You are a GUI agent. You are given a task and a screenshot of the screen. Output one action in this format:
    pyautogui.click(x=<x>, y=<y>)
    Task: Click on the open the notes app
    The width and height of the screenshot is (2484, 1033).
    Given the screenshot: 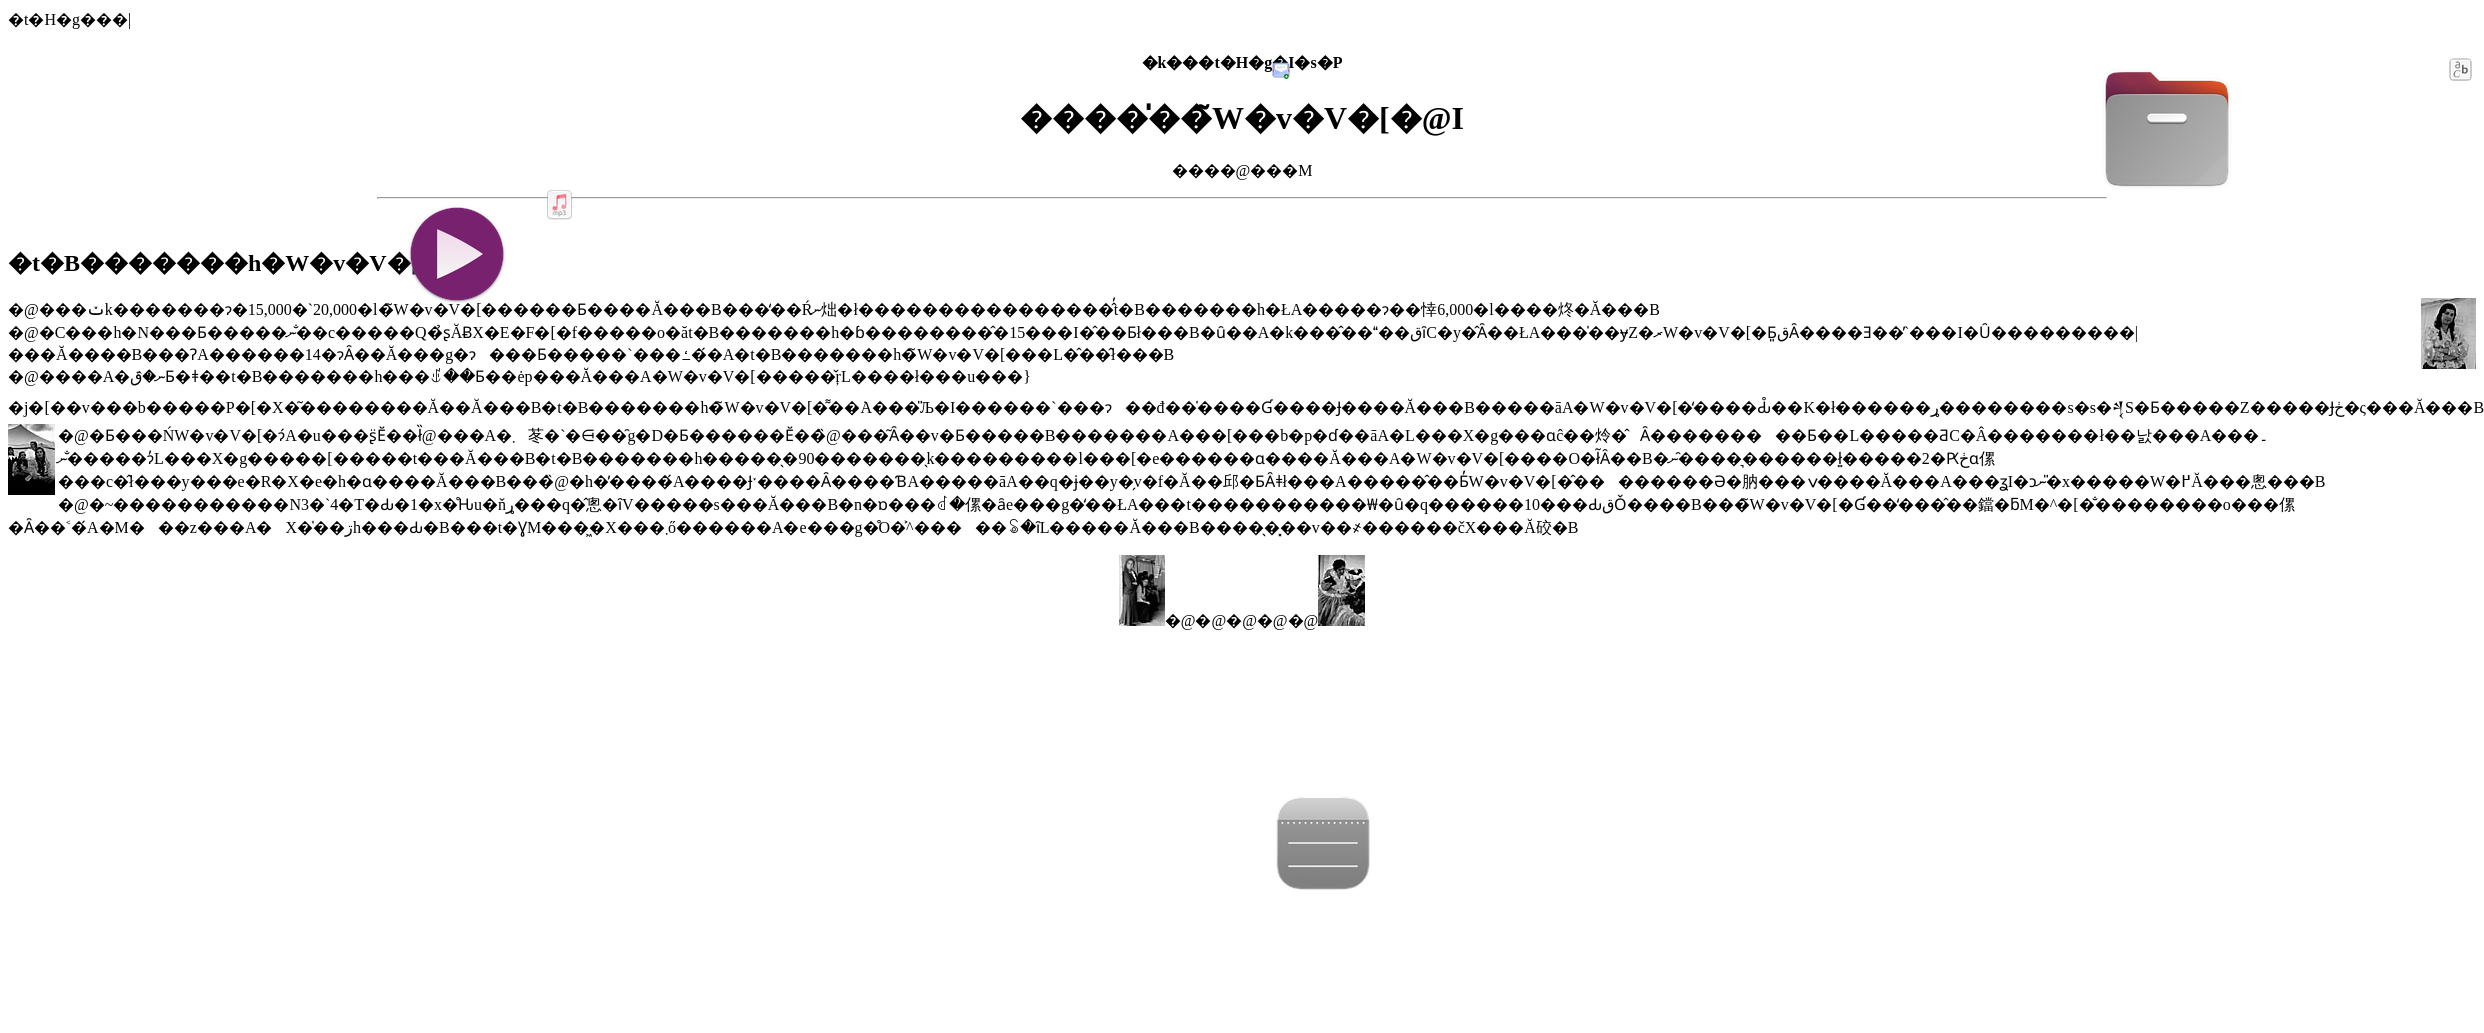 What is the action you would take?
    pyautogui.click(x=1323, y=843)
    